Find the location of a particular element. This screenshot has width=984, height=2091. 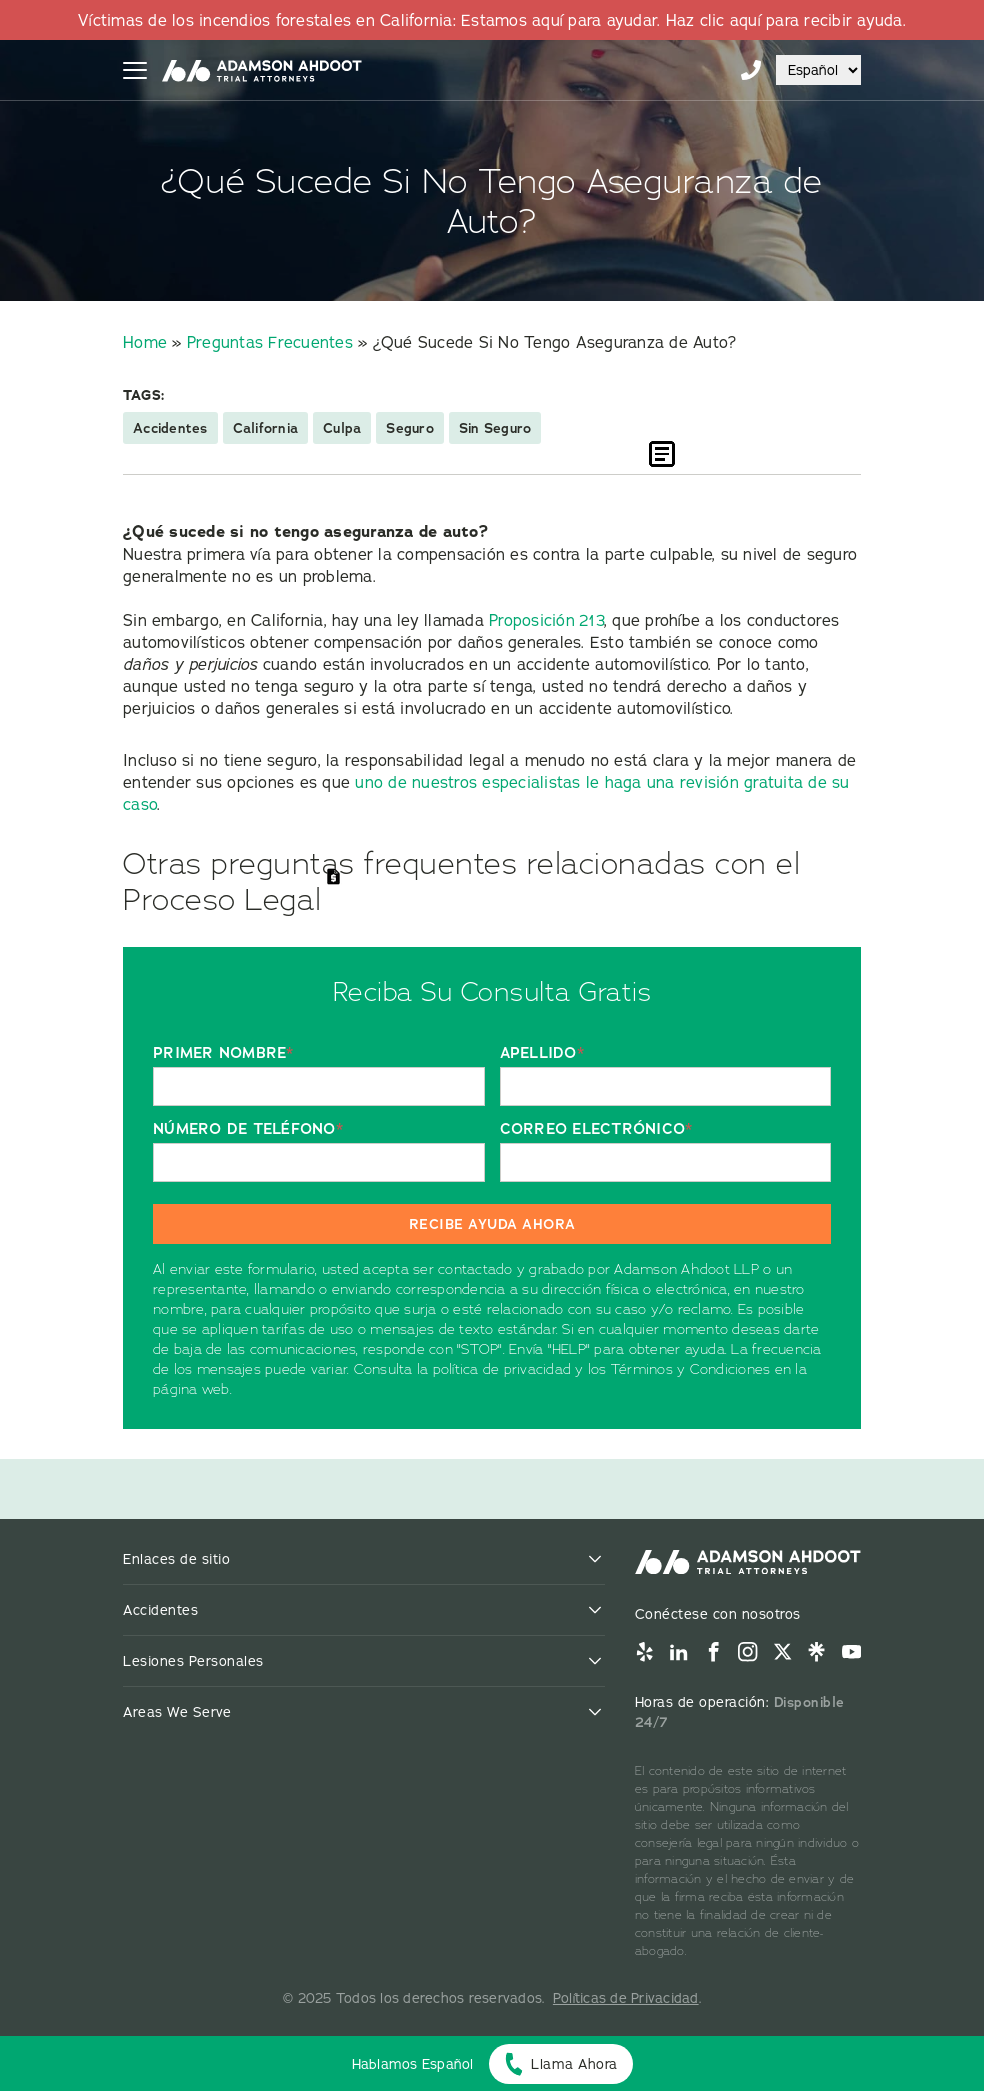

view article or document is located at coordinates (662, 454).